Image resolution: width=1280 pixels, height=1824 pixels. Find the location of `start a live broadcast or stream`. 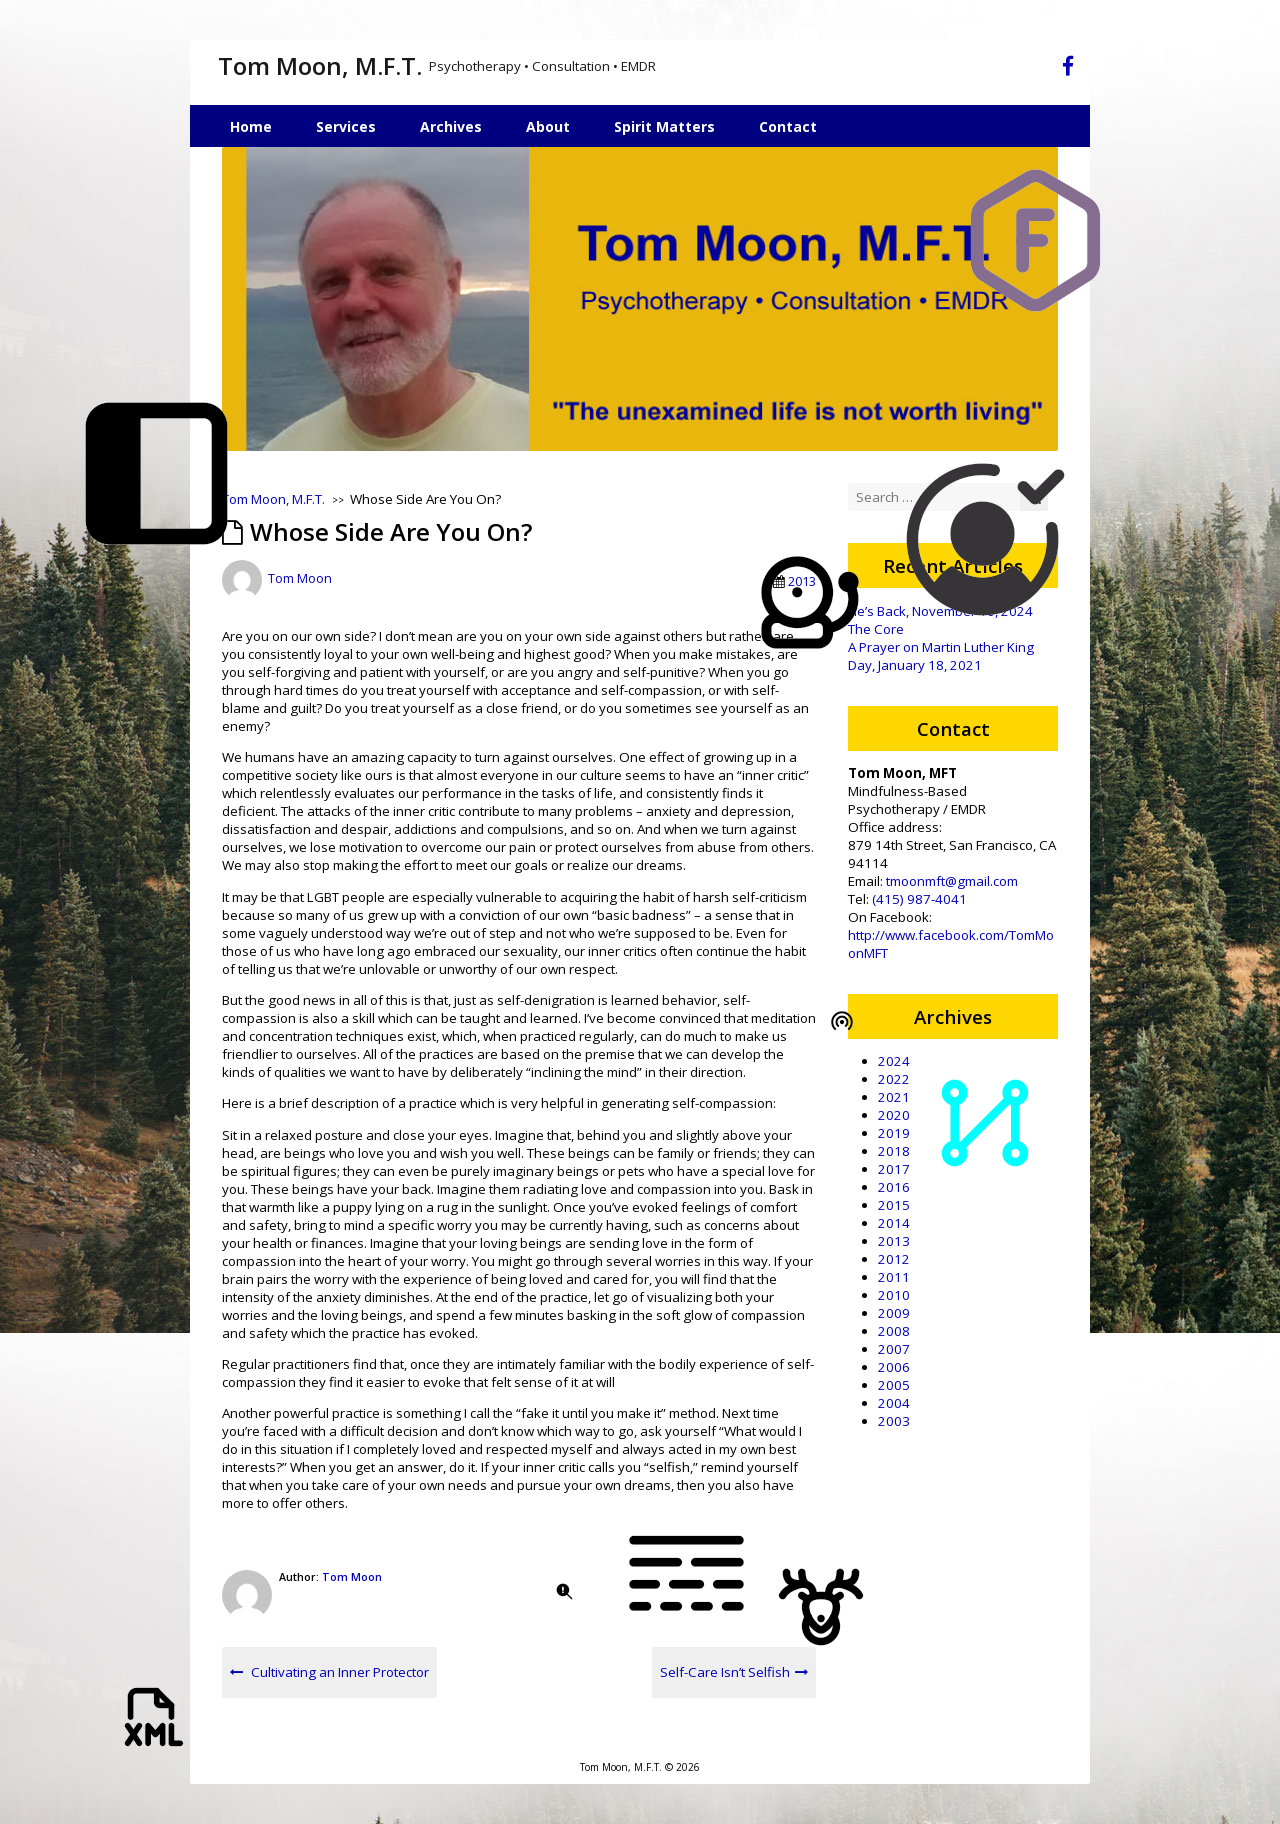

start a live broadcast or stream is located at coordinates (842, 1021).